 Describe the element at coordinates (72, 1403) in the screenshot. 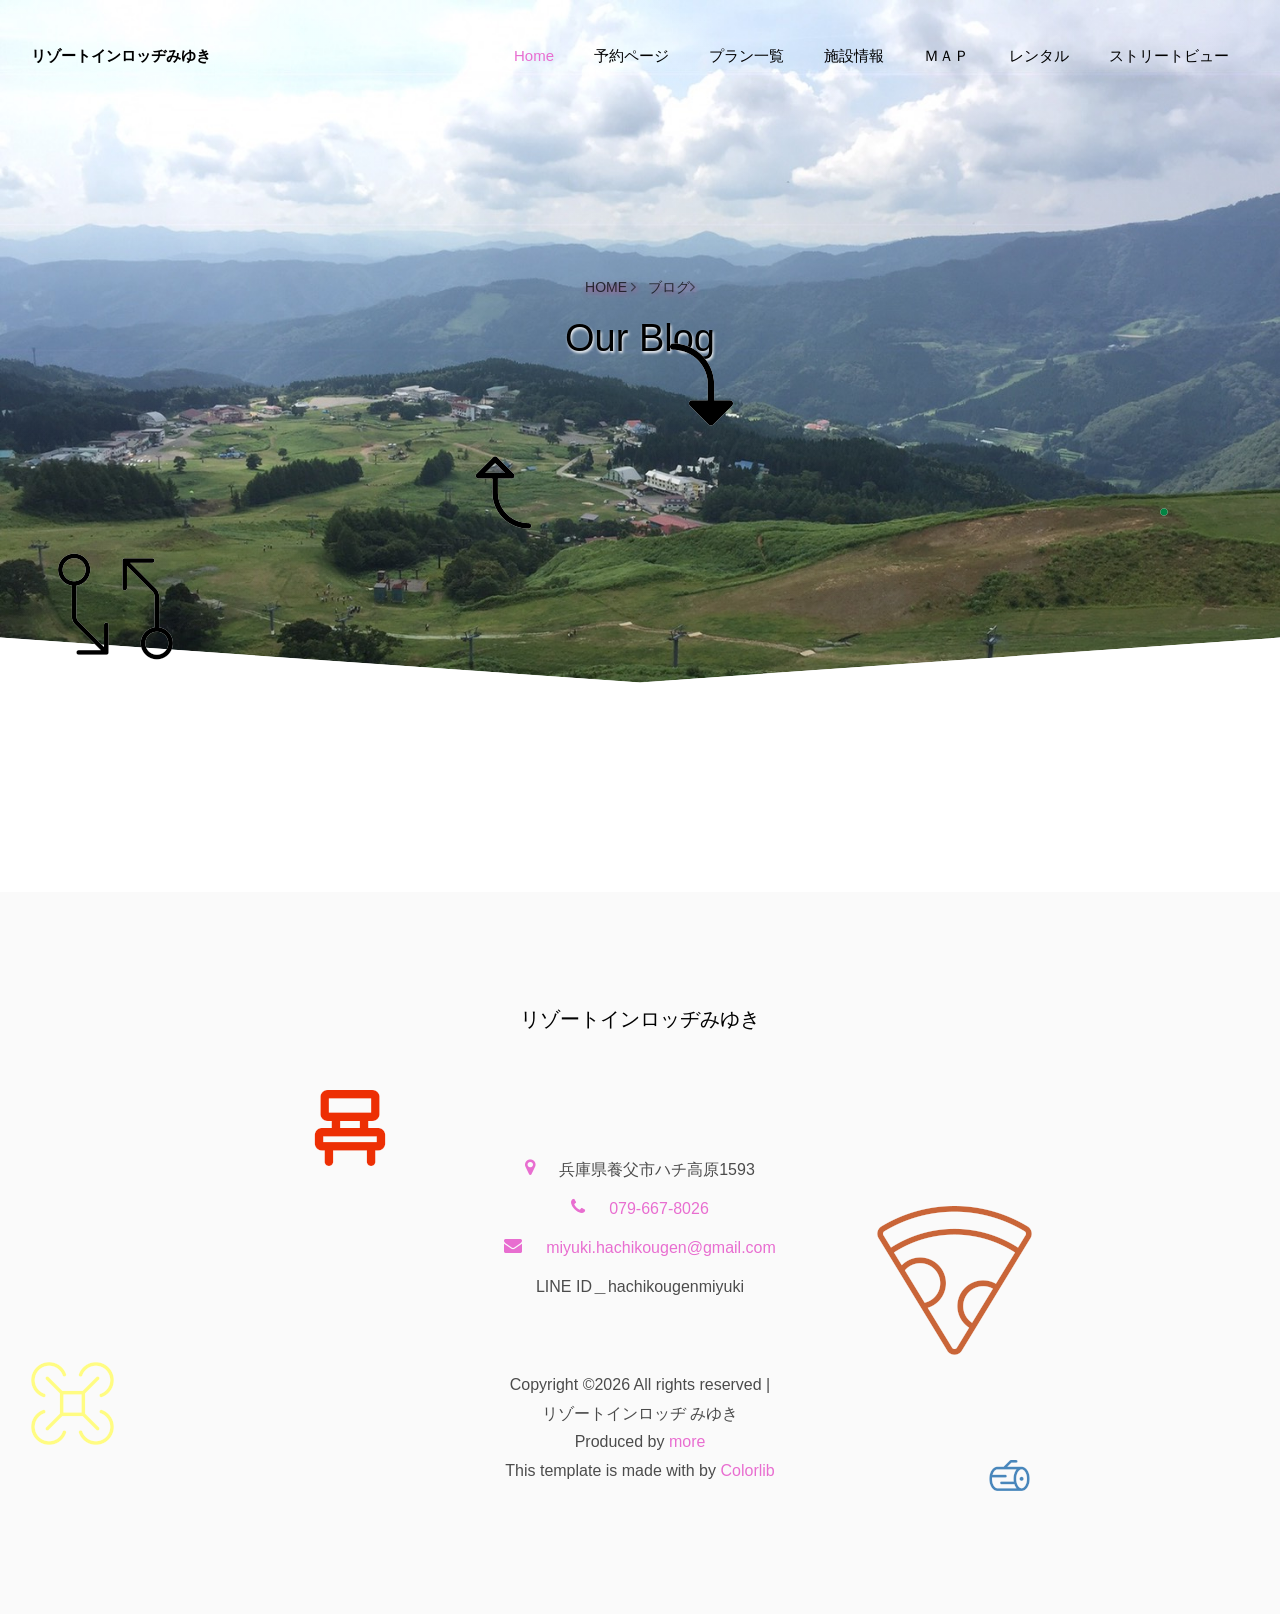

I see `access drone controls` at that location.